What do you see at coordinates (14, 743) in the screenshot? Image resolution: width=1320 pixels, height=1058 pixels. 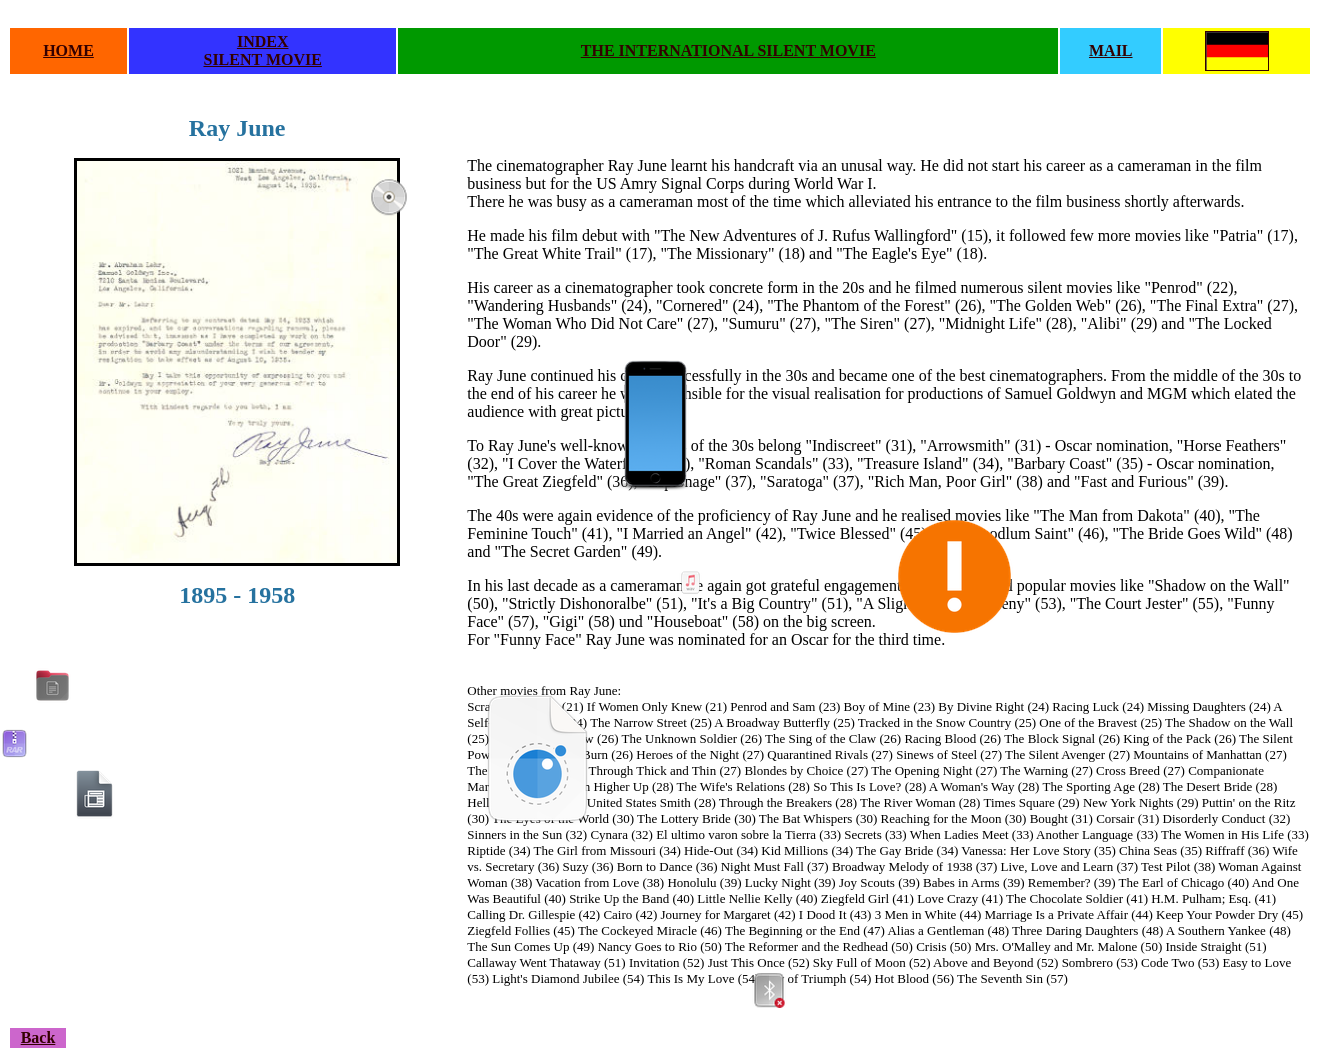 I see `a compressed RAR archive file` at bounding box center [14, 743].